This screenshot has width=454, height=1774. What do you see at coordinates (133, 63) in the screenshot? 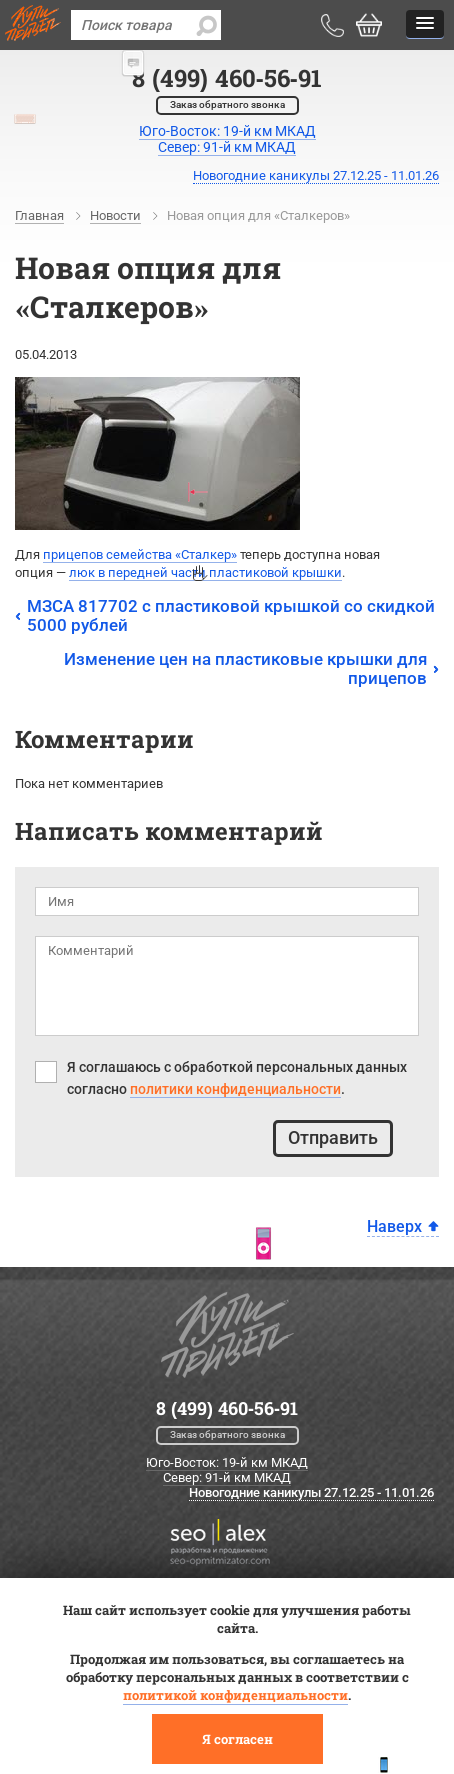
I see `a SAMI subtitle or caption file` at bounding box center [133, 63].